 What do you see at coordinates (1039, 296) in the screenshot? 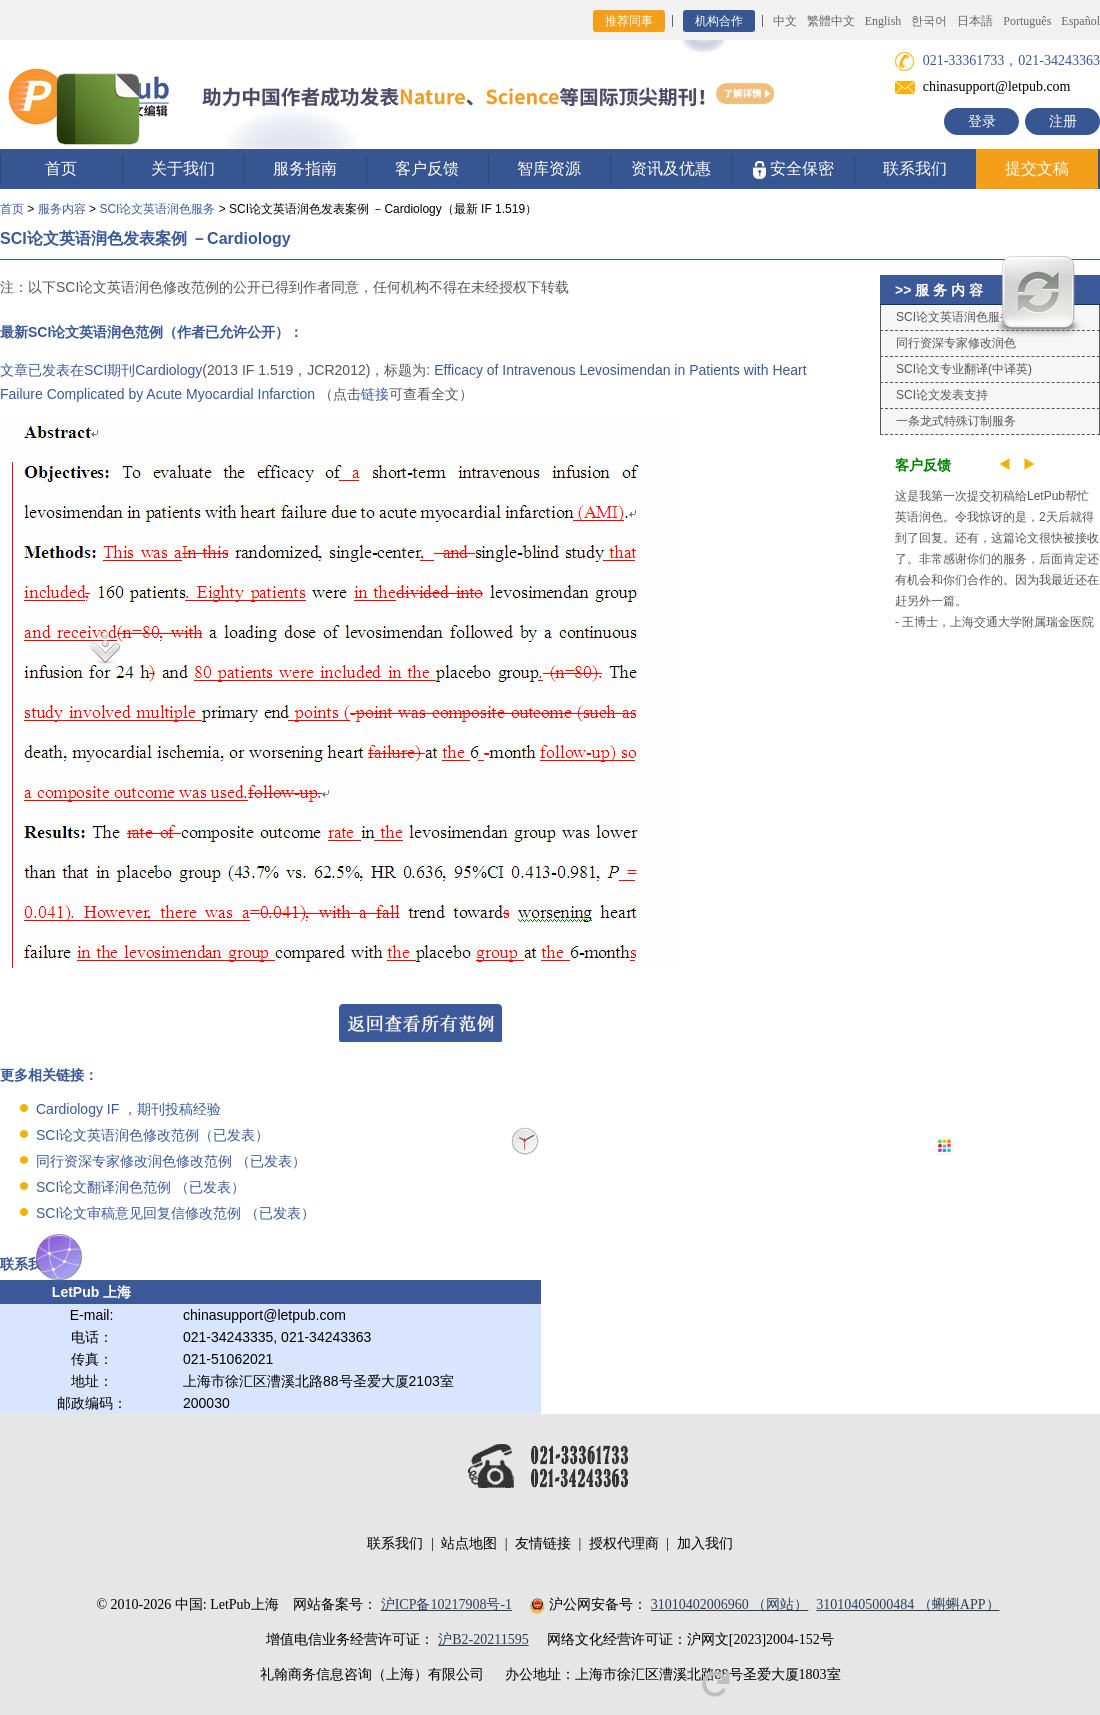
I see `indicates content is currently syncing` at bounding box center [1039, 296].